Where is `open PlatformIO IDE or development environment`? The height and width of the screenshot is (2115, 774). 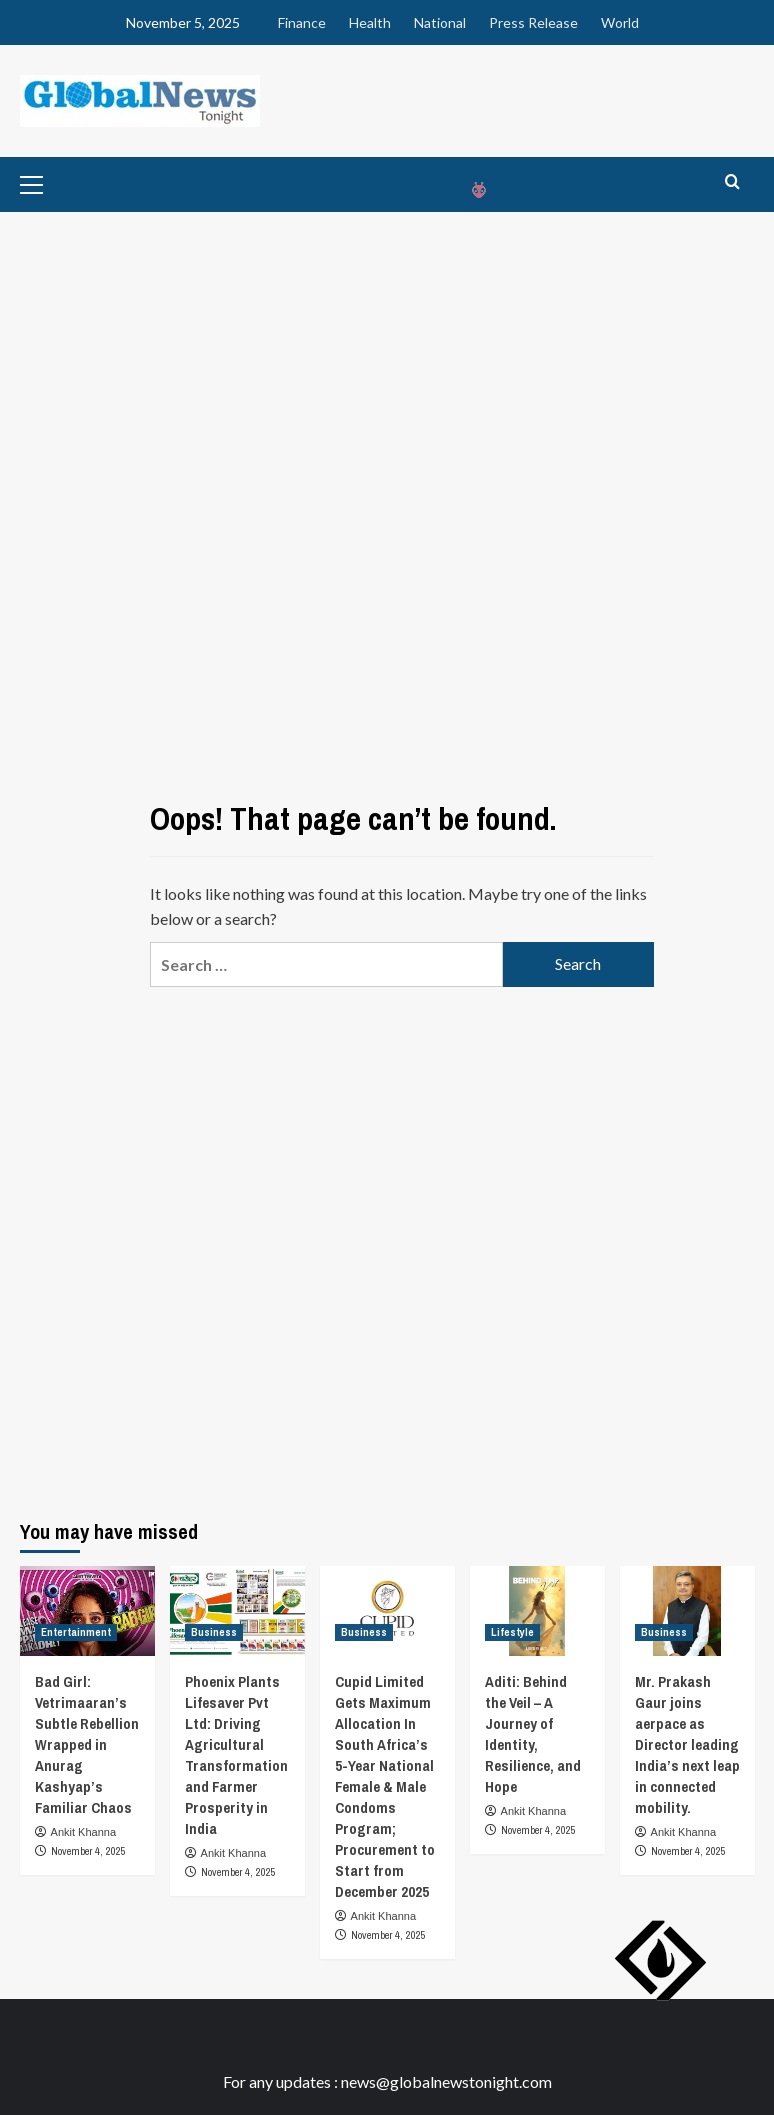 open PlatformIO IDE or development environment is located at coordinates (479, 190).